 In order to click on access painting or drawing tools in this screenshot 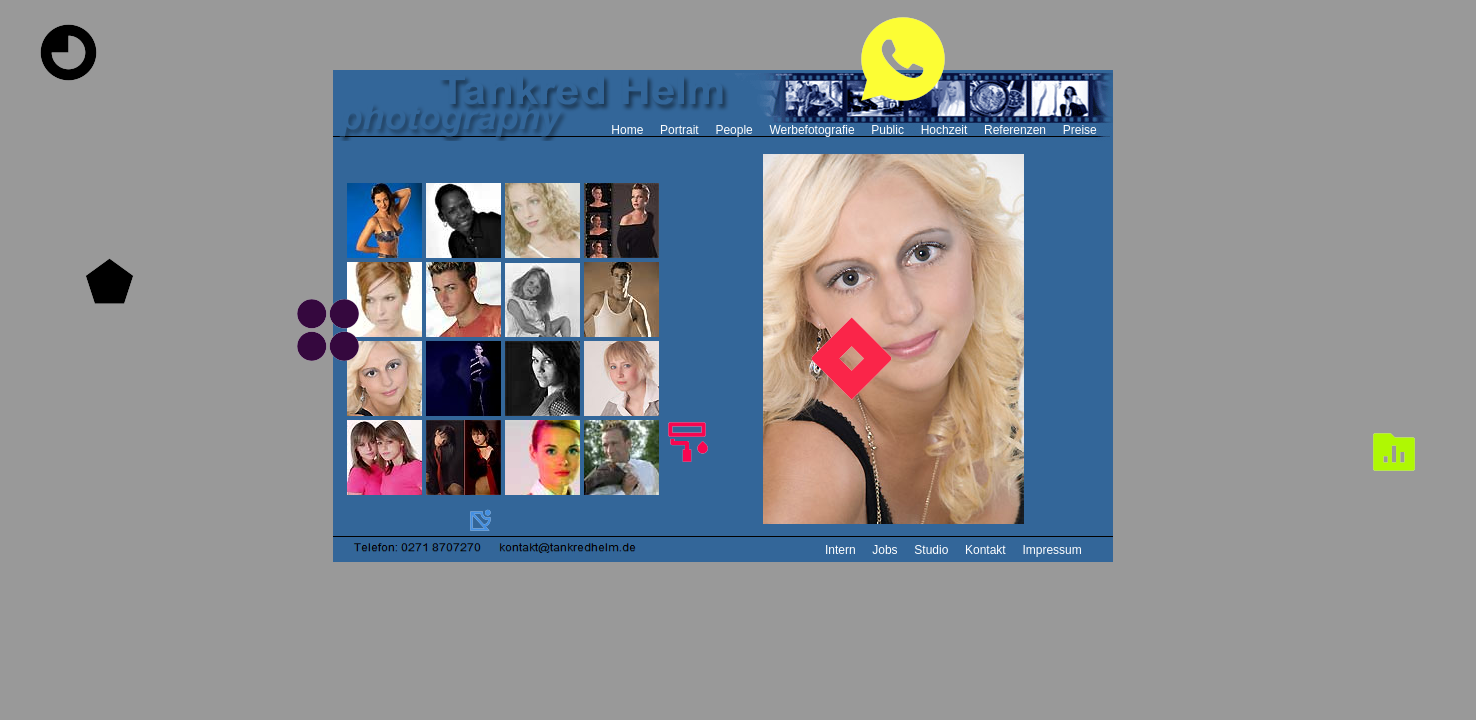, I will do `click(687, 441)`.